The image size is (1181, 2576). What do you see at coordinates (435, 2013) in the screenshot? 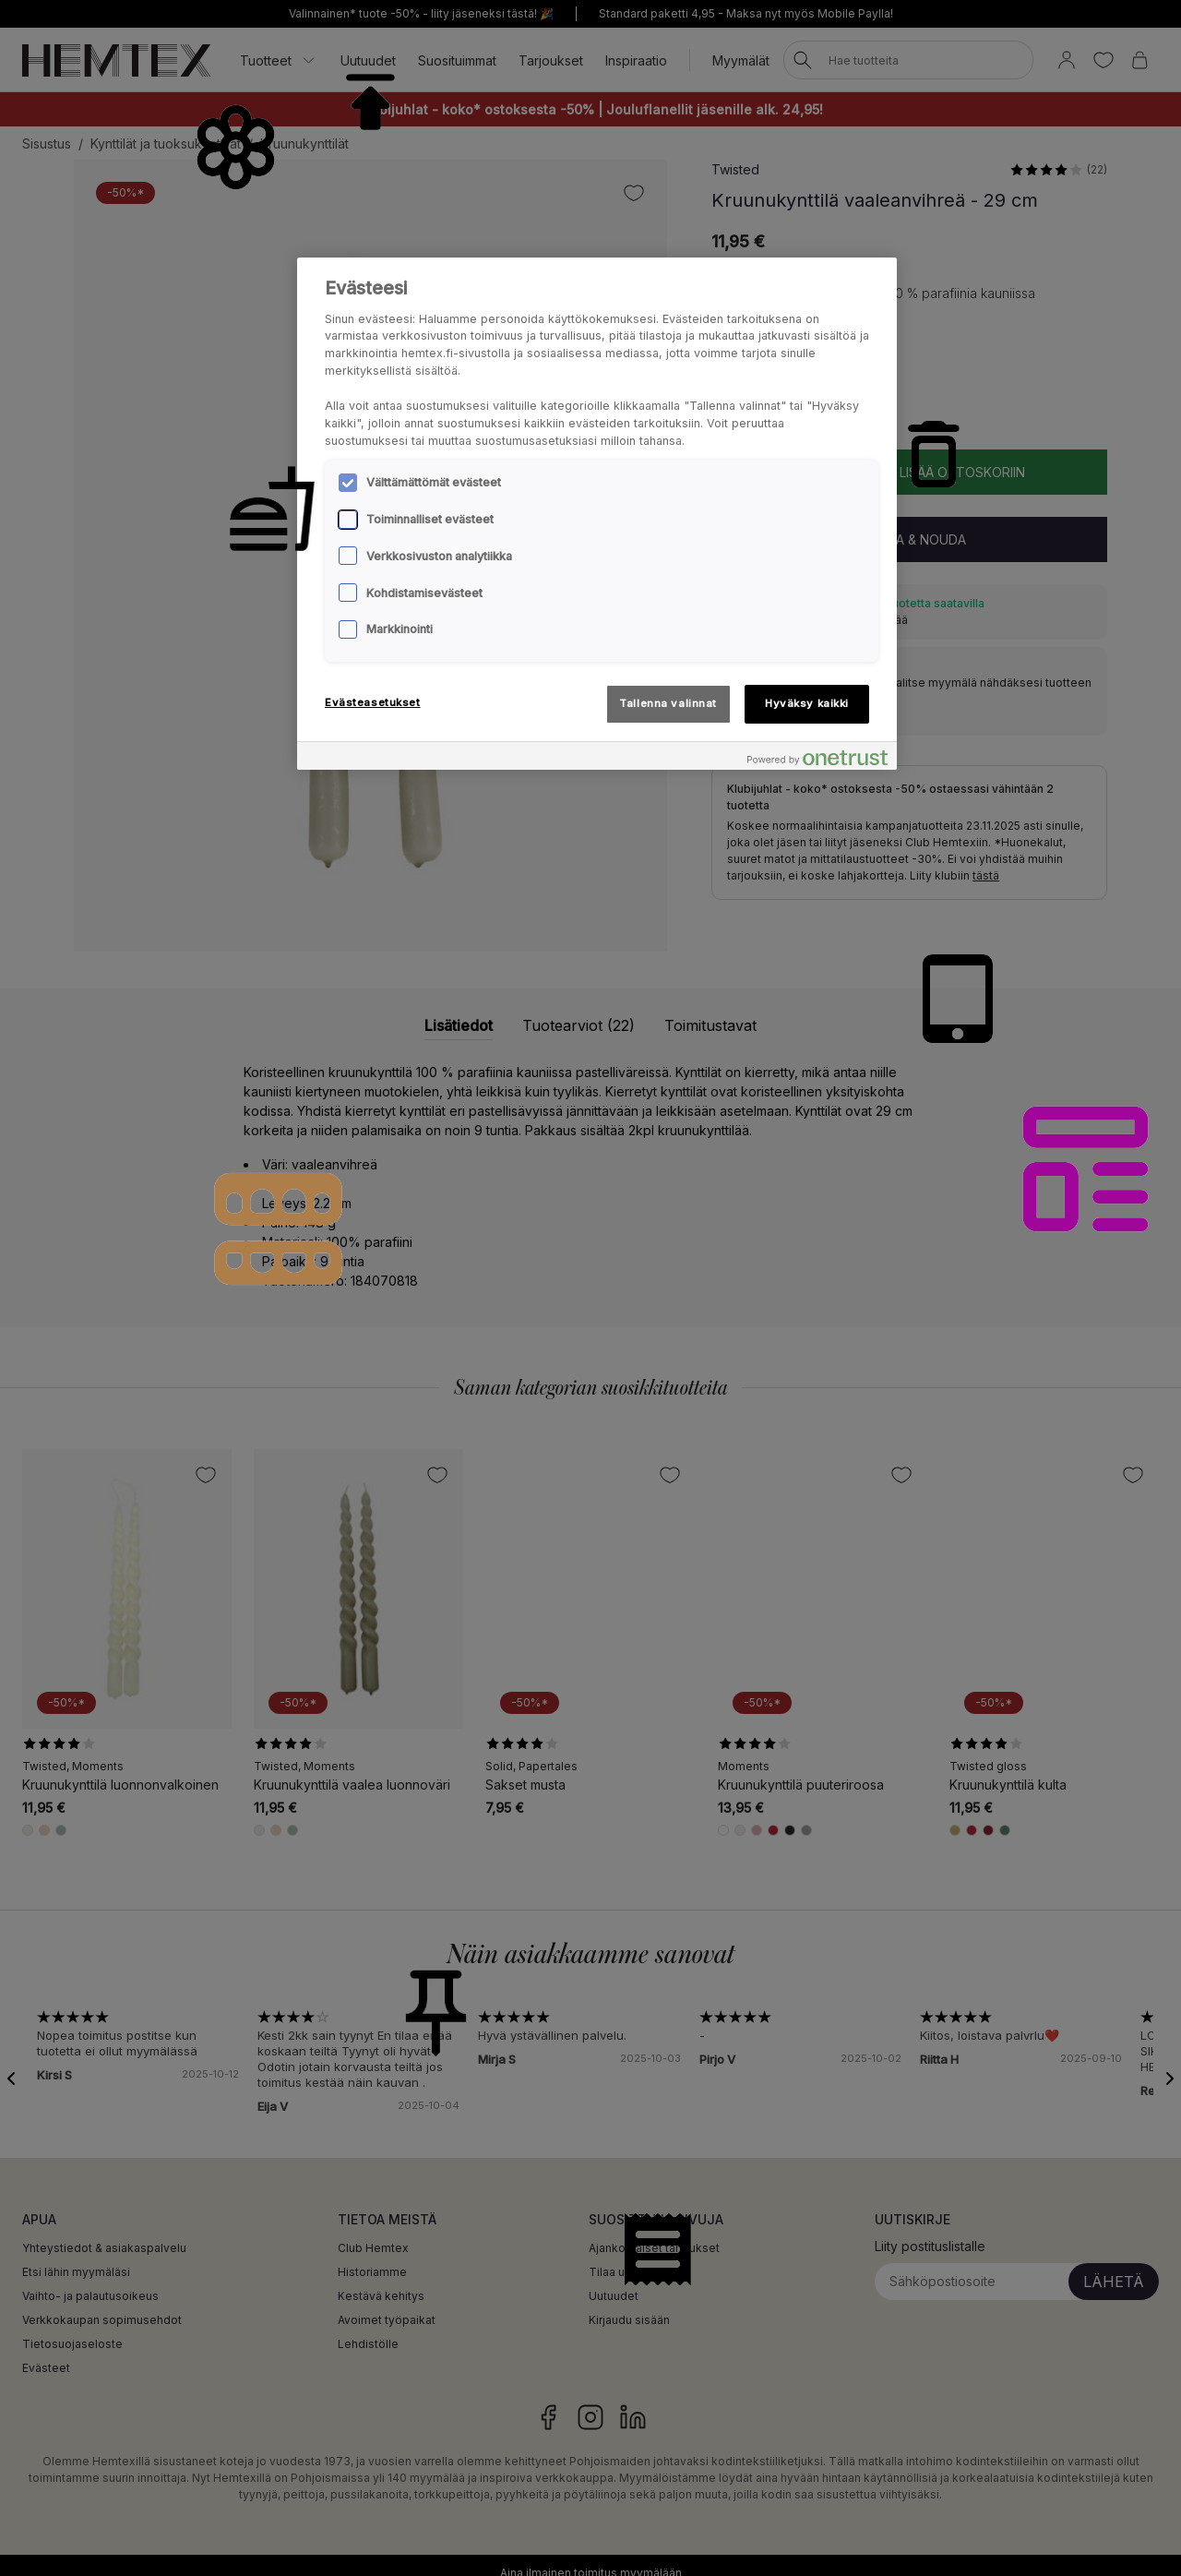
I see `pin an item to keep it visible` at bounding box center [435, 2013].